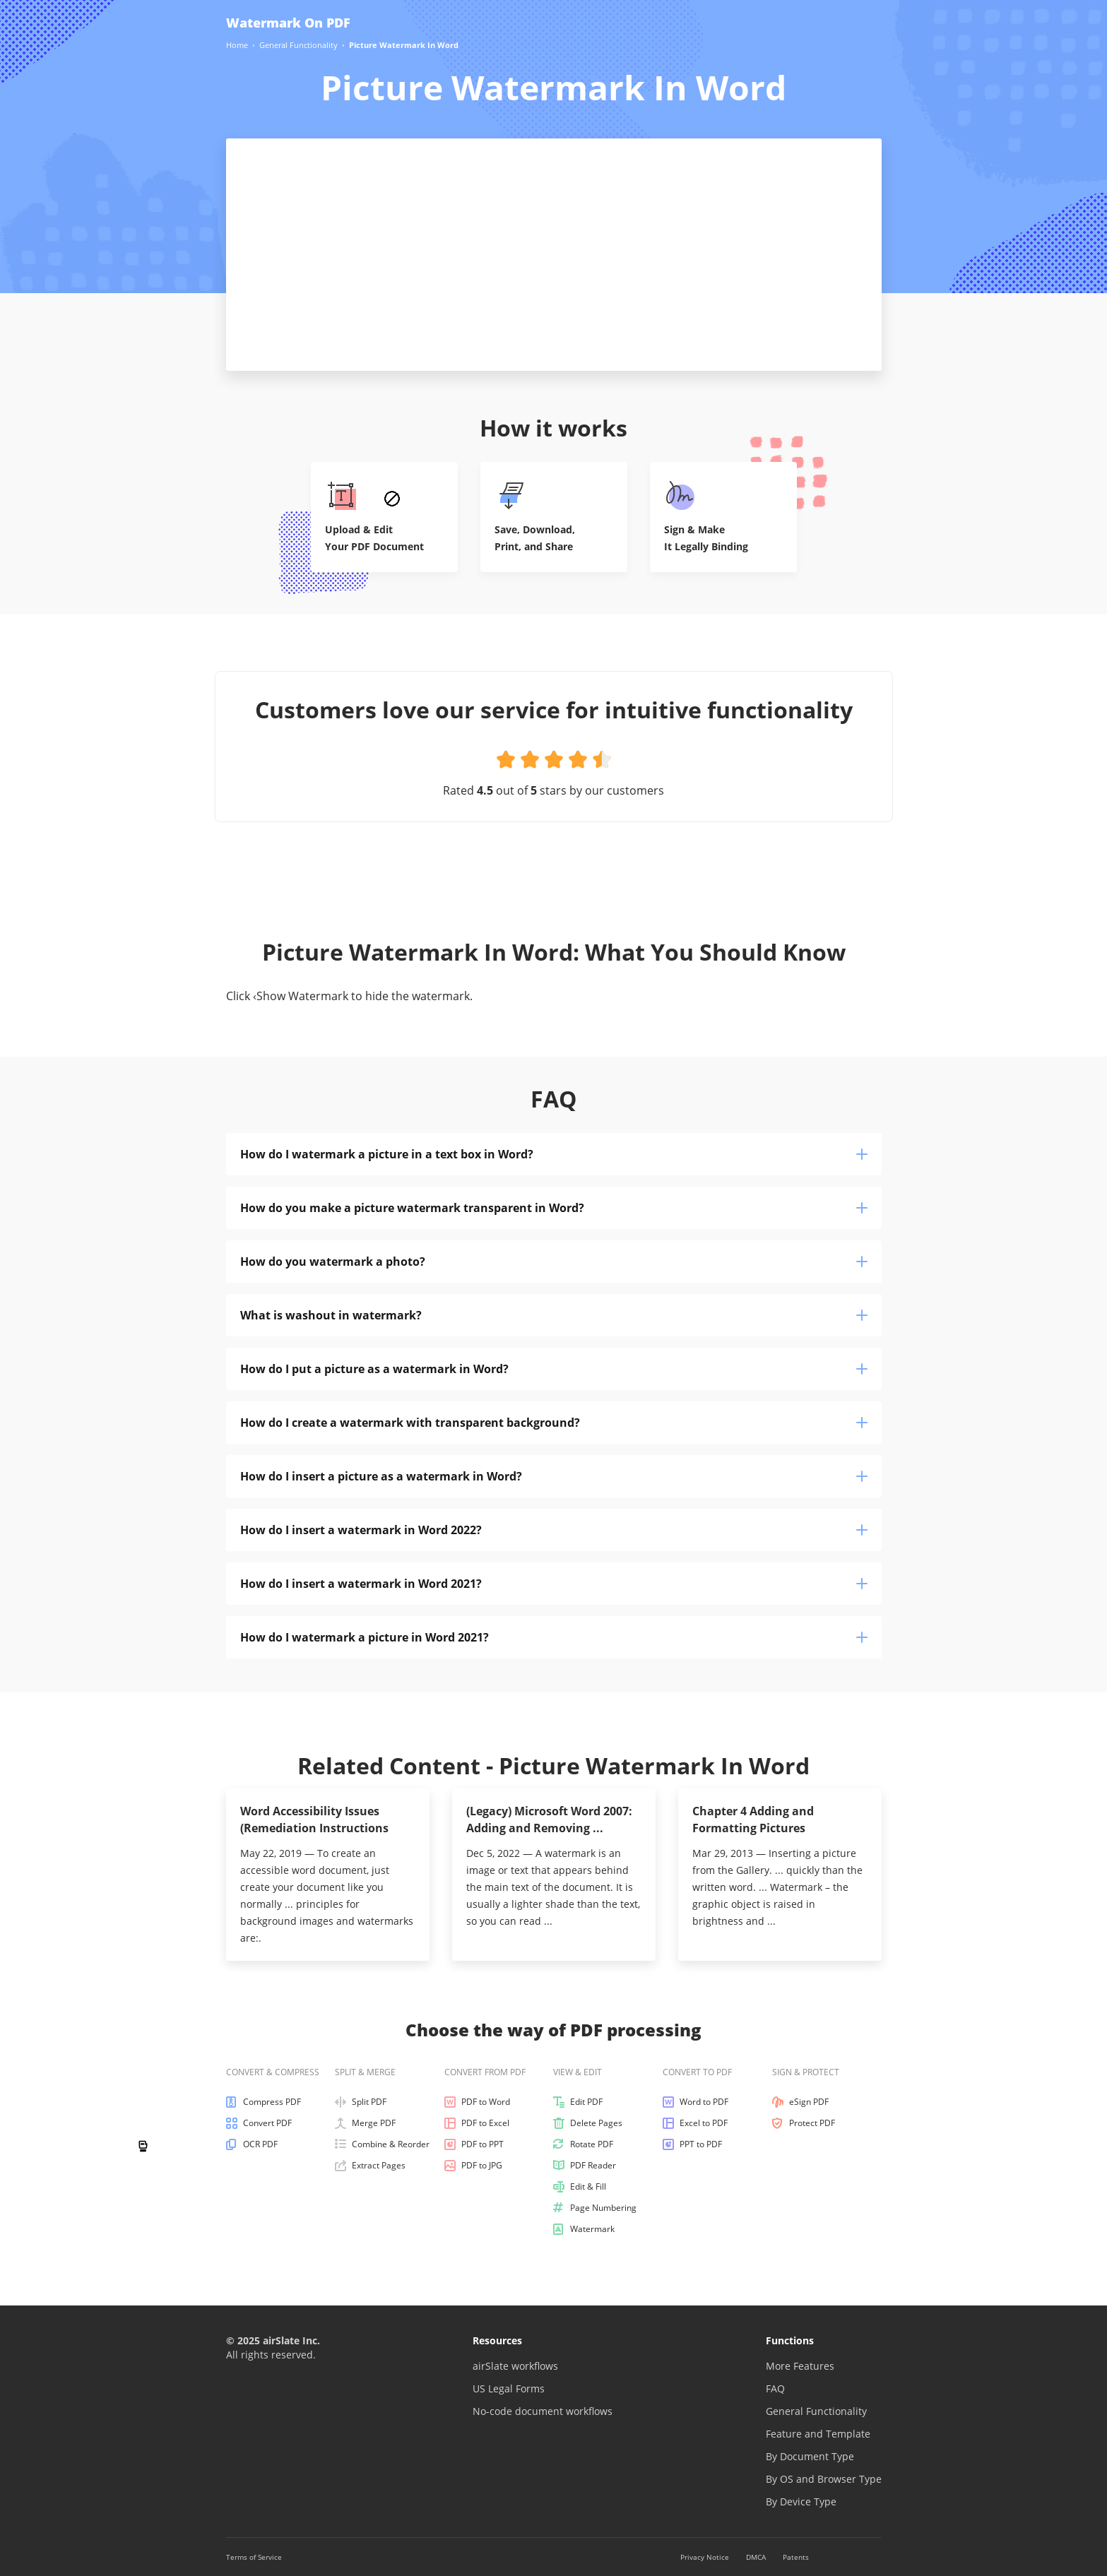 Image resolution: width=1107 pixels, height=2576 pixels. What do you see at coordinates (392, 499) in the screenshot?
I see `indicates a blocked or prohibited action` at bounding box center [392, 499].